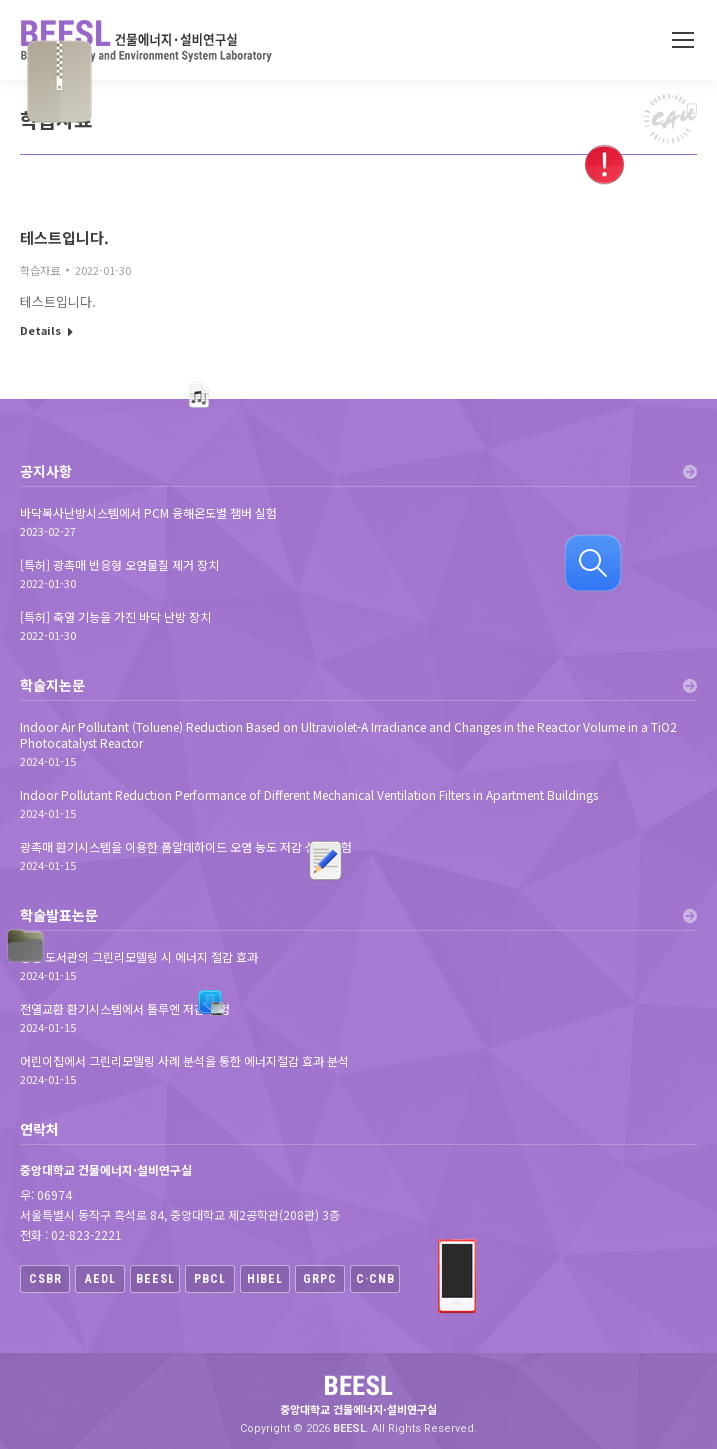 The image size is (717, 1449). What do you see at coordinates (25, 945) in the screenshot?
I see `indicates an open folder` at bounding box center [25, 945].